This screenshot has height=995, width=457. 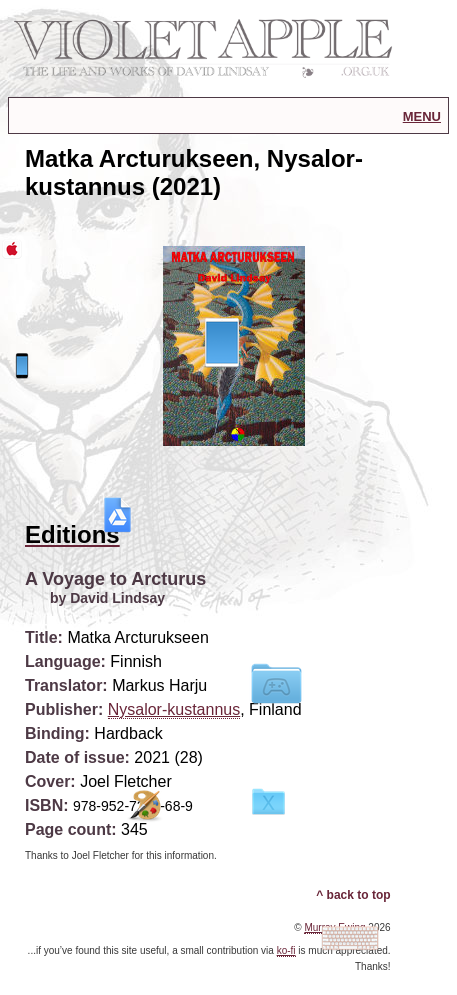 What do you see at coordinates (350, 938) in the screenshot?
I see `apple magic keyboard with touch id in pink/orange` at bounding box center [350, 938].